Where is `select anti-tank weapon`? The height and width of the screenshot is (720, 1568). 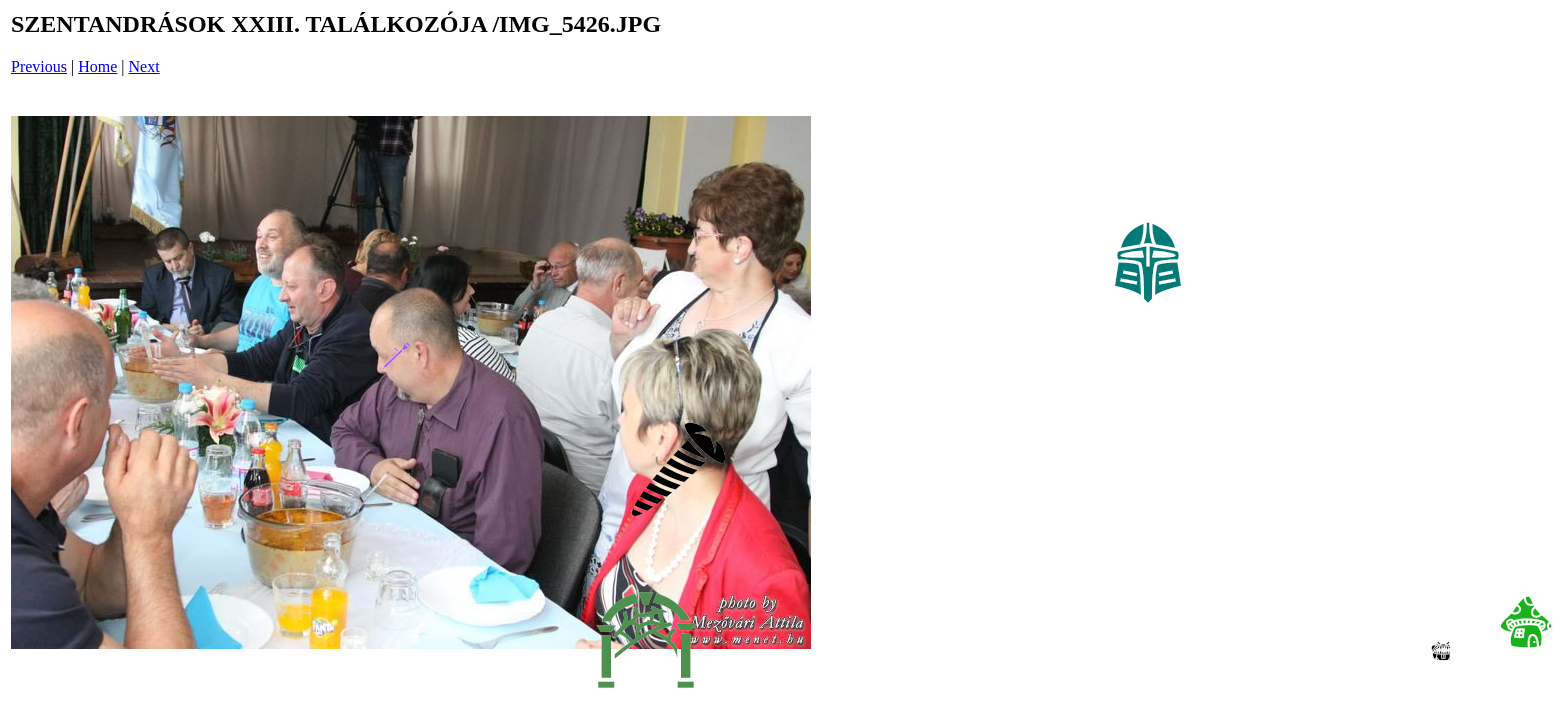
select anti-tank weapon is located at coordinates (396, 356).